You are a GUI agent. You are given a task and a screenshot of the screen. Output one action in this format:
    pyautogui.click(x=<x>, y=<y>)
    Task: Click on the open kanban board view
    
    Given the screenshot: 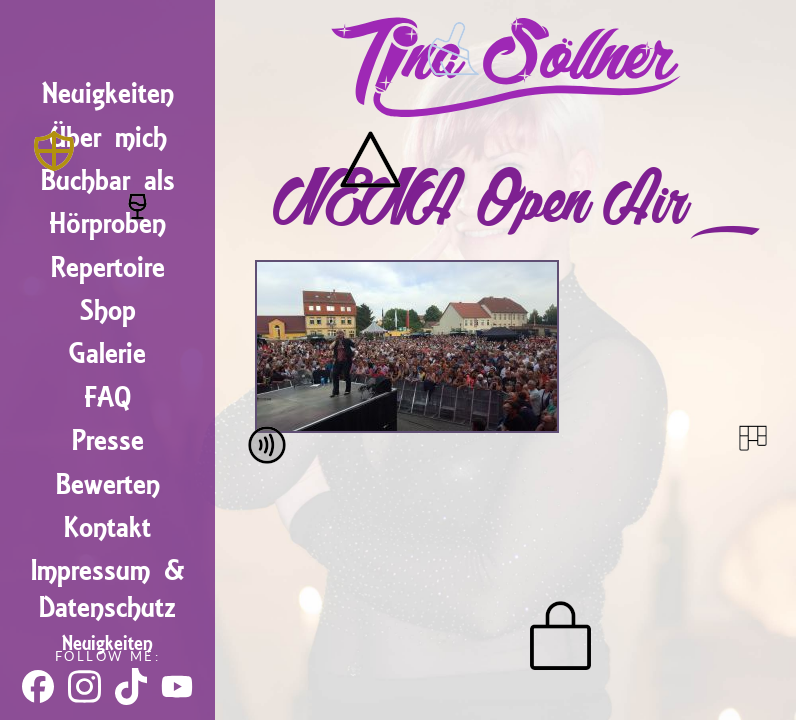 What is the action you would take?
    pyautogui.click(x=753, y=437)
    